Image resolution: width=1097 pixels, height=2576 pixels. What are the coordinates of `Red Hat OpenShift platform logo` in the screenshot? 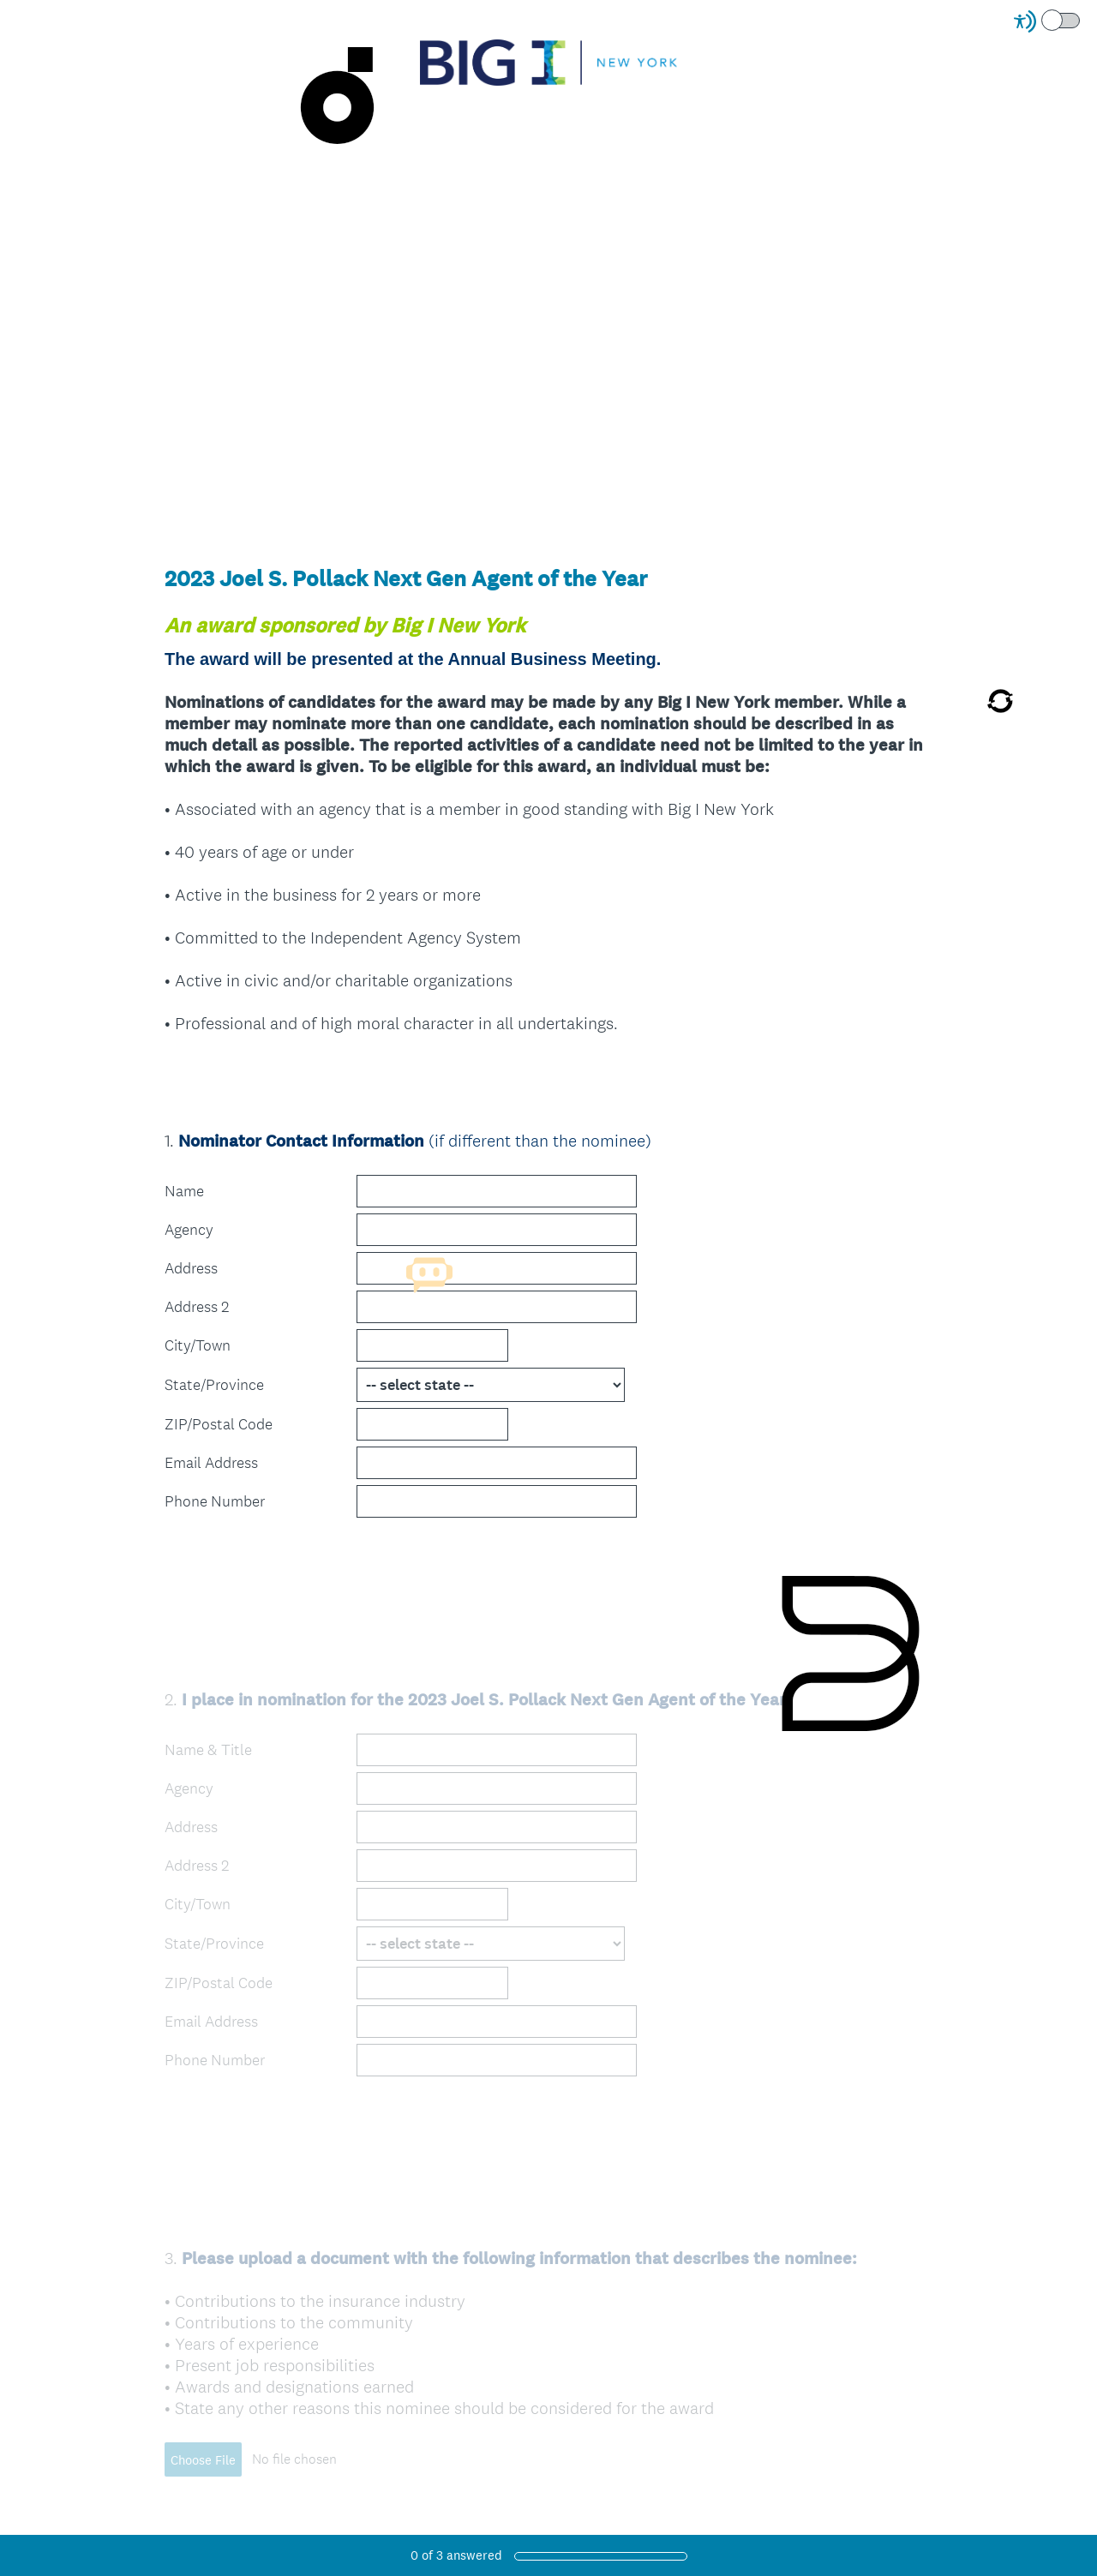 It's located at (1000, 701).